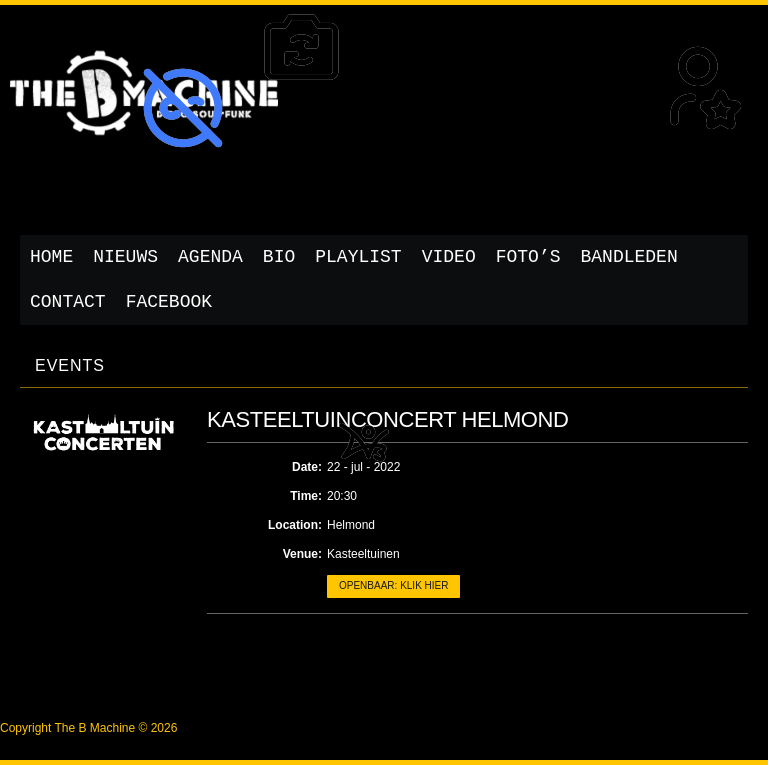  I want to click on link to Archive of Our Own (AO3) fanfiction platform, so click(364, 441).